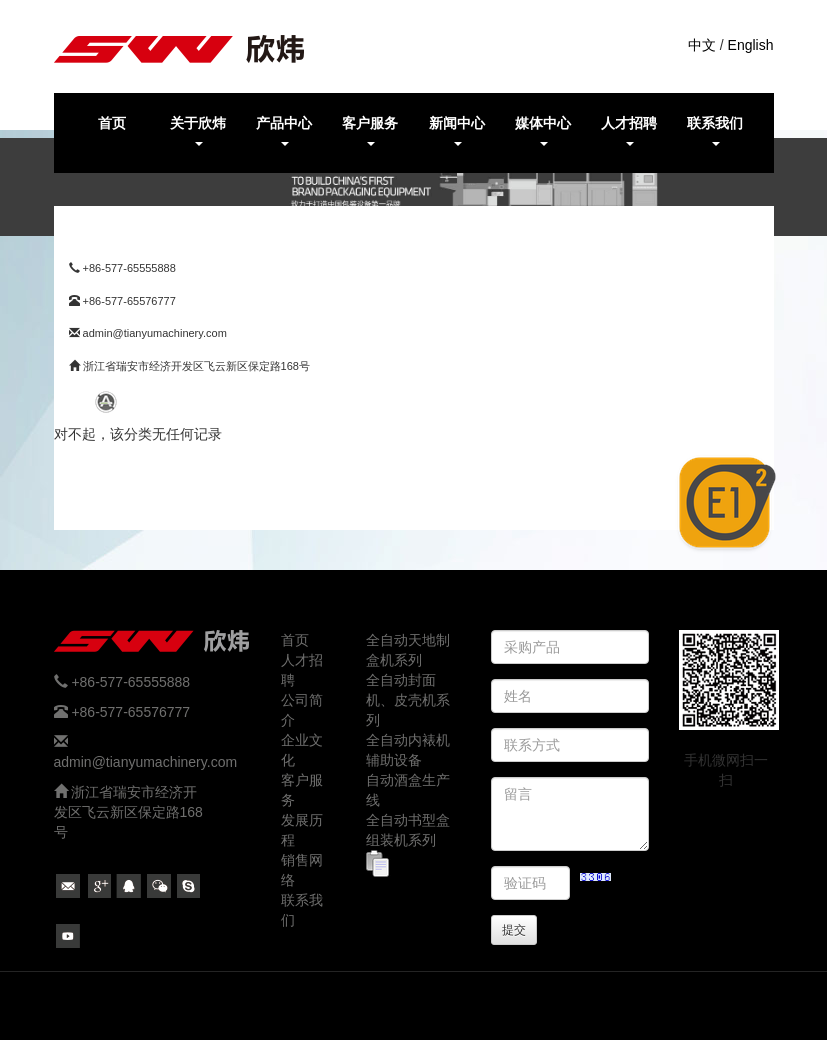 Image resolution: width=827 pixels, height=1040 pixels. What do you see at coordinates (377, 863) in the screenshot?
I see `paste content from clipboard` at bounding box center [377, 863].